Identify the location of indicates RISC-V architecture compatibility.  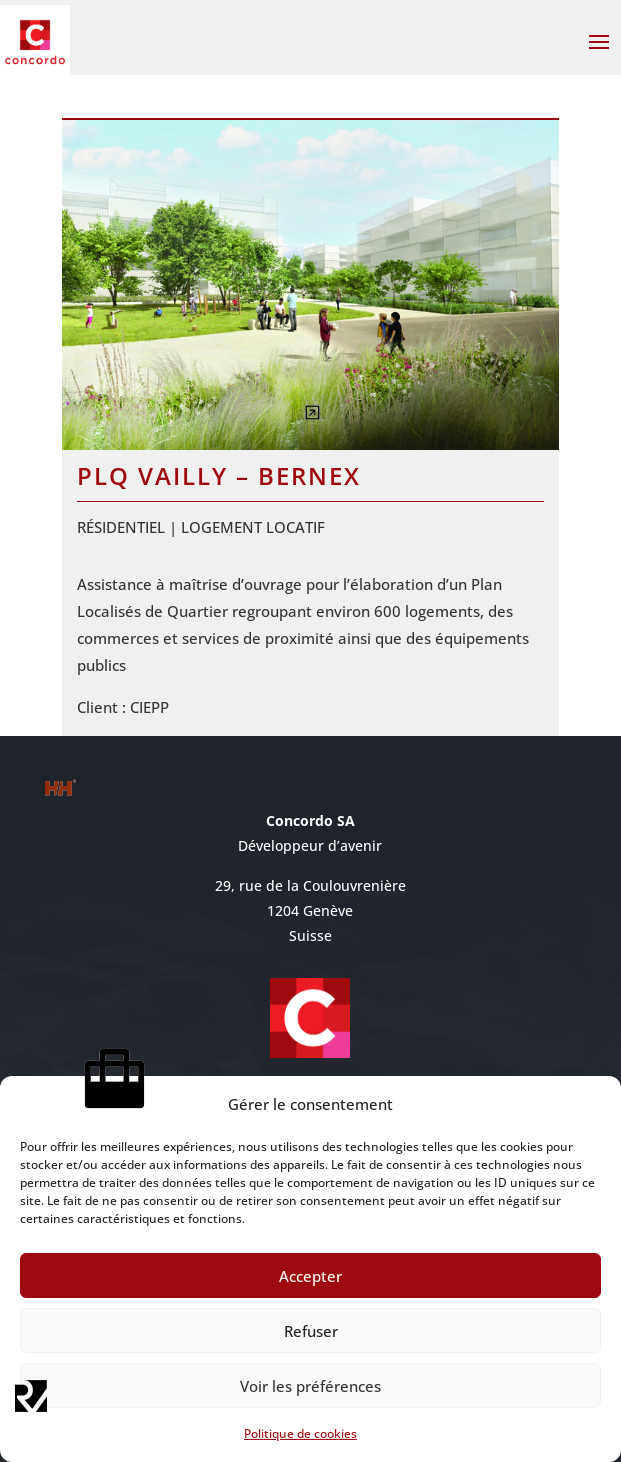
(31, 1396).